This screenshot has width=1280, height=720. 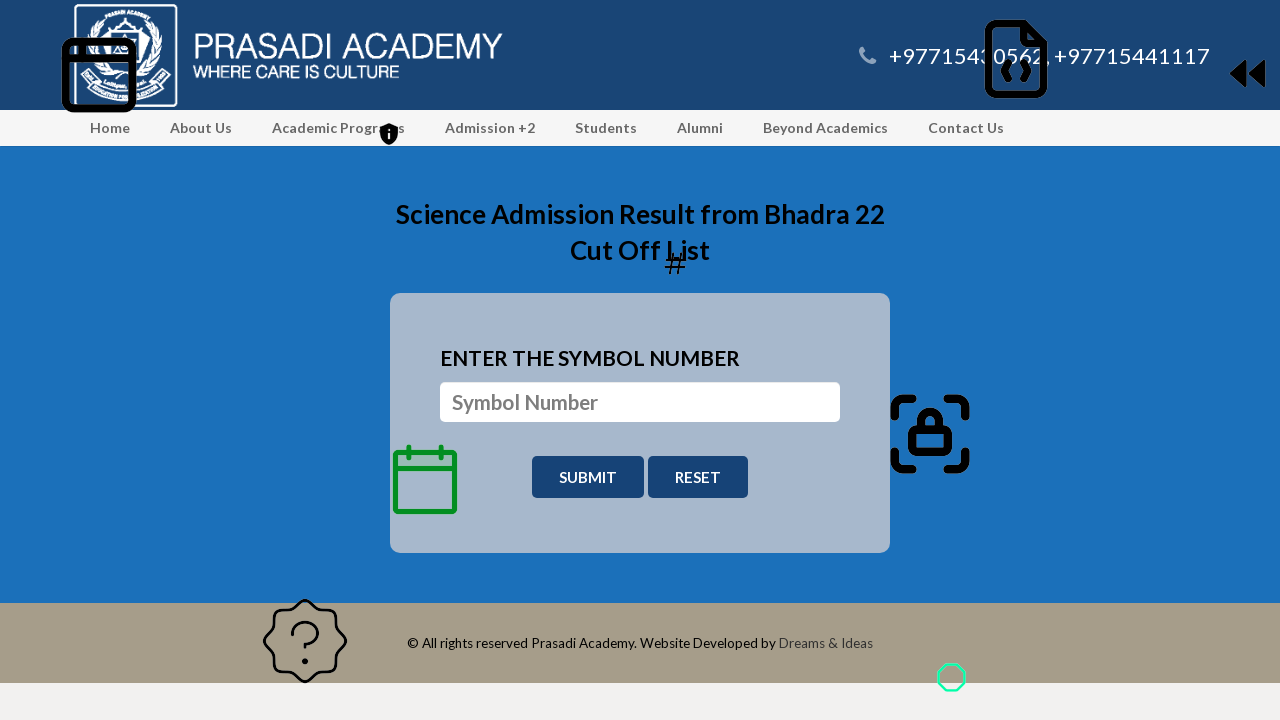 I want to click on view source code file, so click(x=1016, y=59).